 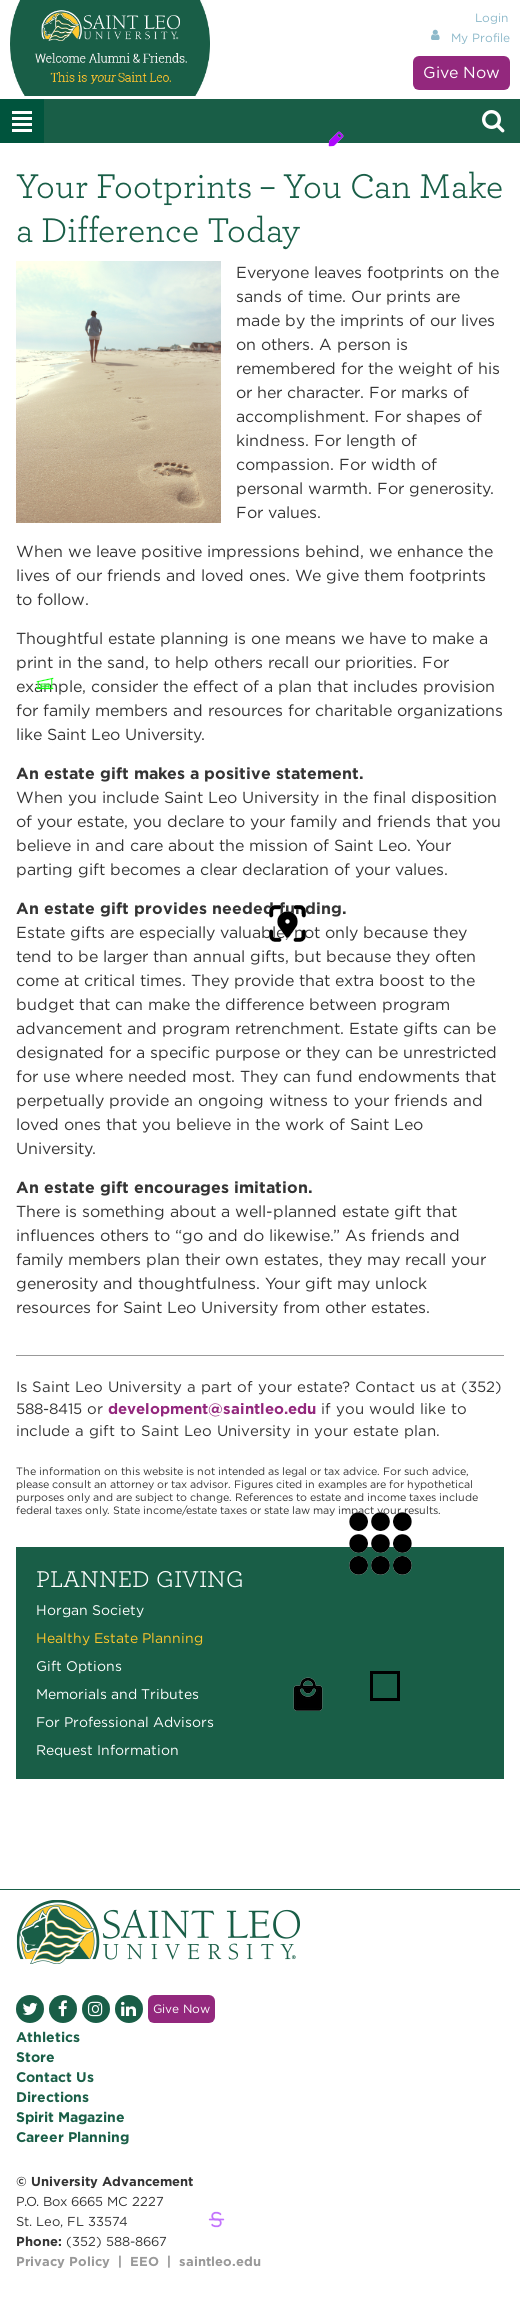 What do you see at coordinates (287, 923) in the screenshot?
I see `activate live view mode for real-time location tracking` at bounding box center [287, 923].